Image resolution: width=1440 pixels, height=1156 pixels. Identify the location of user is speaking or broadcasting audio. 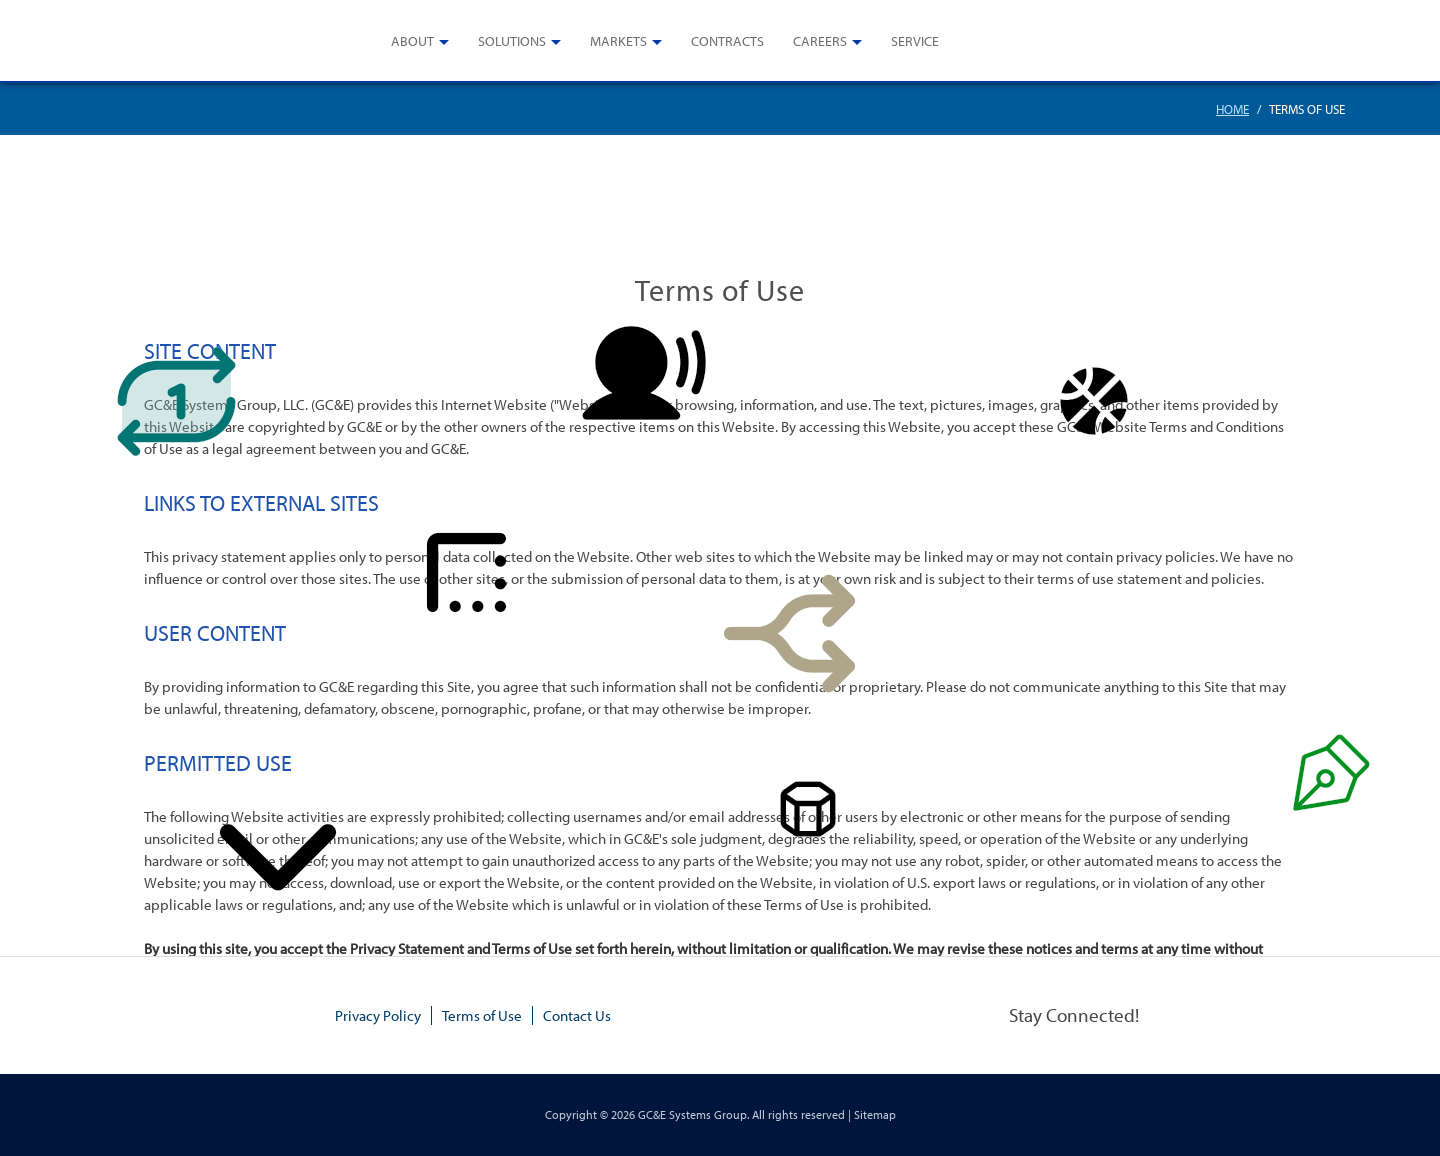
(642, 373).